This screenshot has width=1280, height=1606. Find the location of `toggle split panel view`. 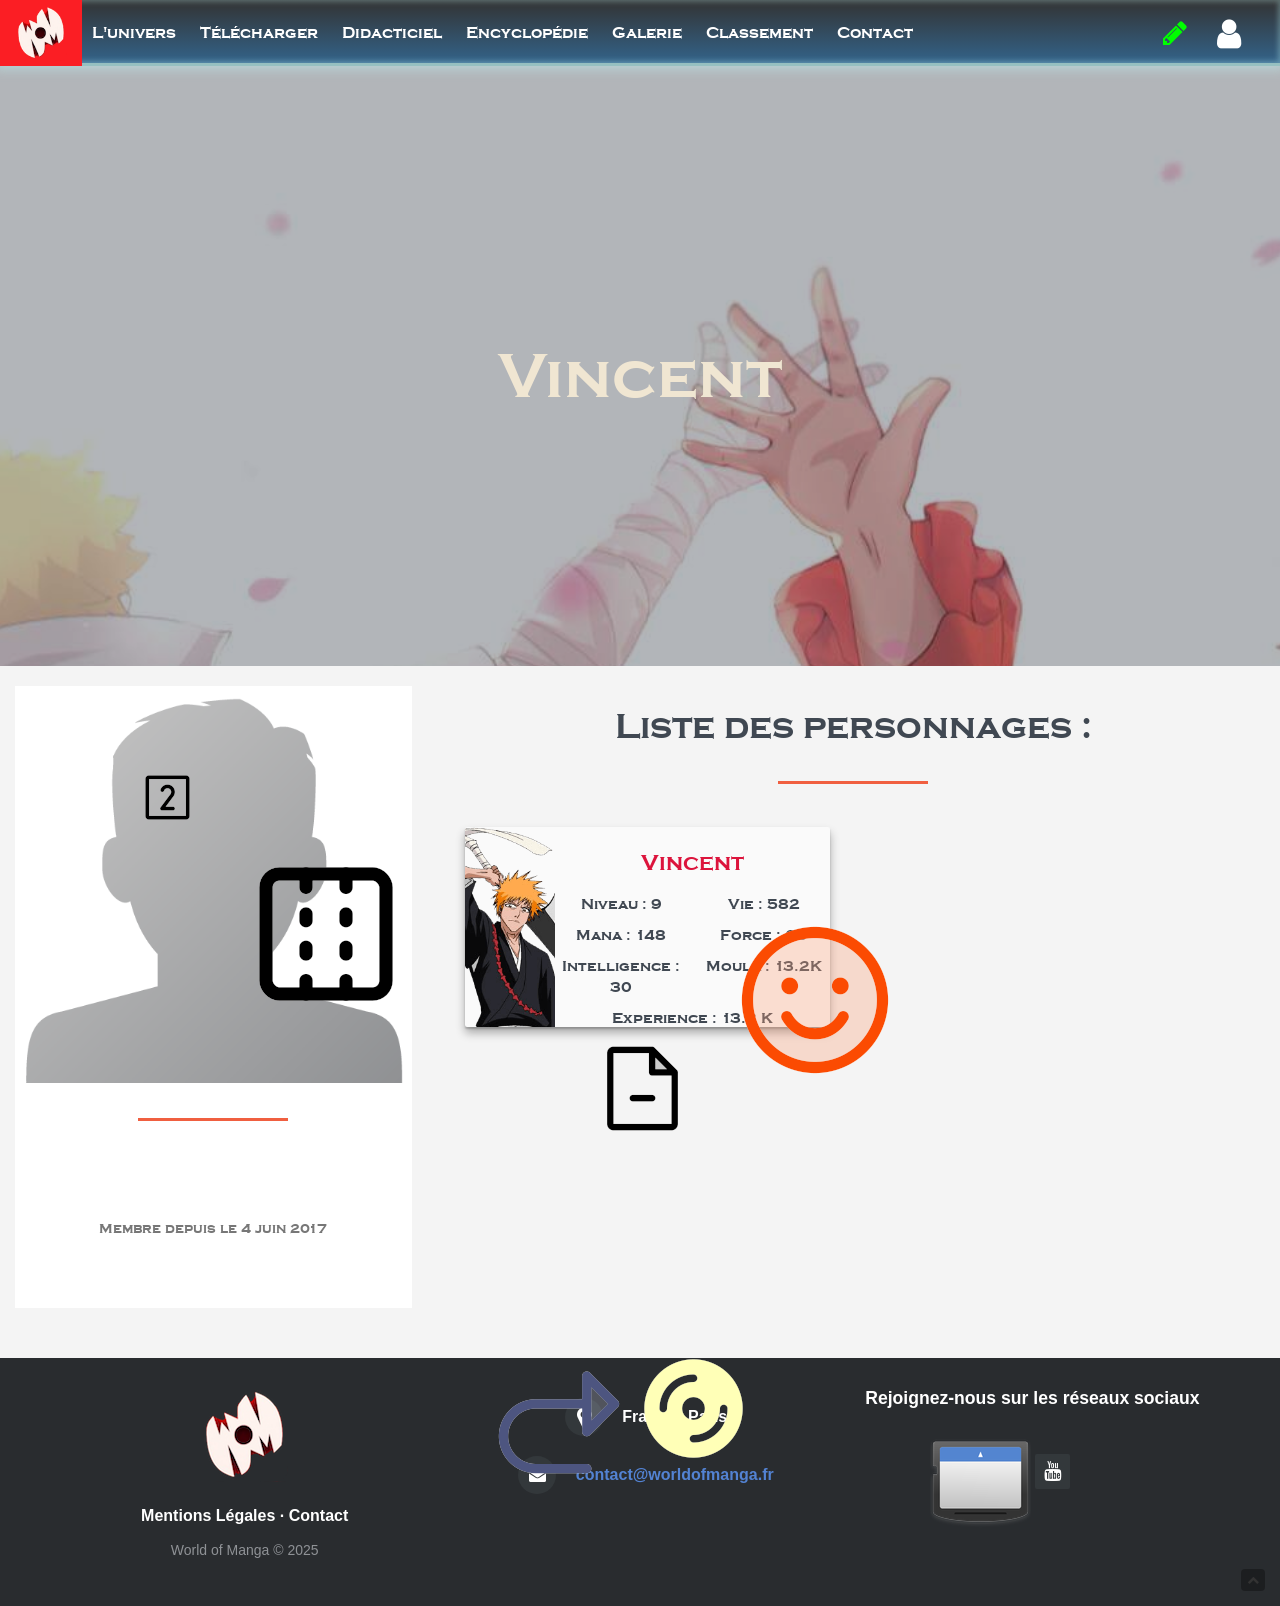

toggle split panel view is located at coordinates (326, 934).